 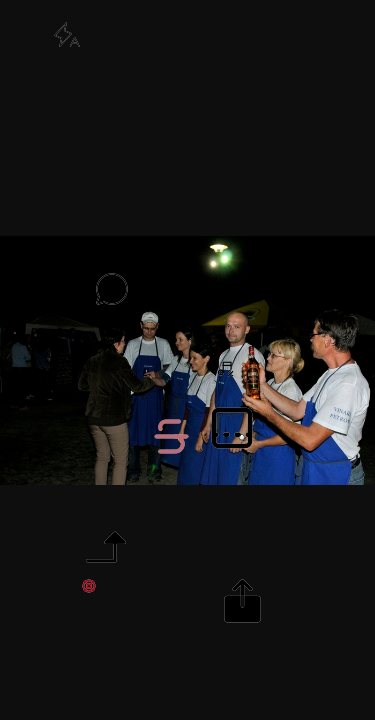 I want to click on apply strikethrough formatting to selected text, so click(x=171, y=436).